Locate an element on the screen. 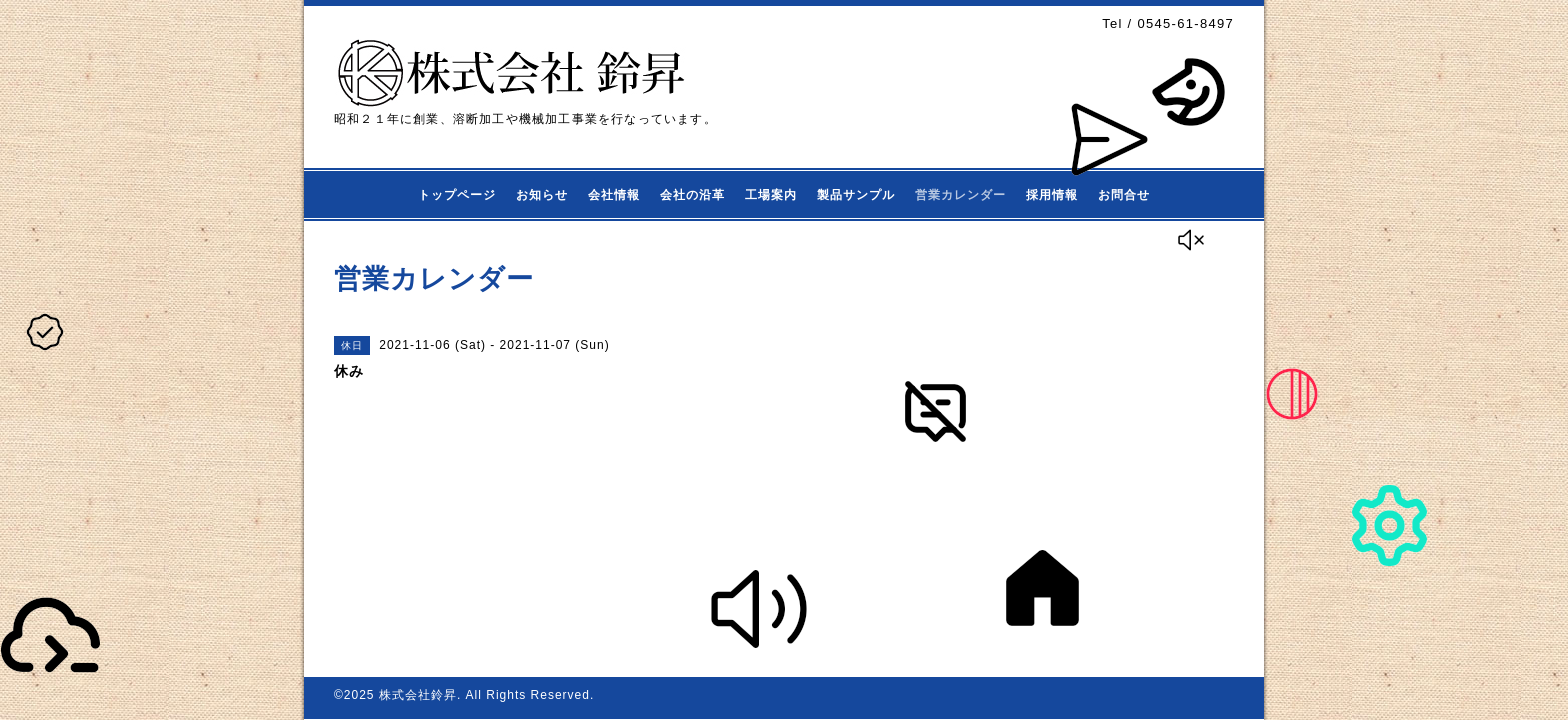 The height and width of the screenshot is (720, 1568). unmute audio or turn sound on is located at coordinates (759, 609).